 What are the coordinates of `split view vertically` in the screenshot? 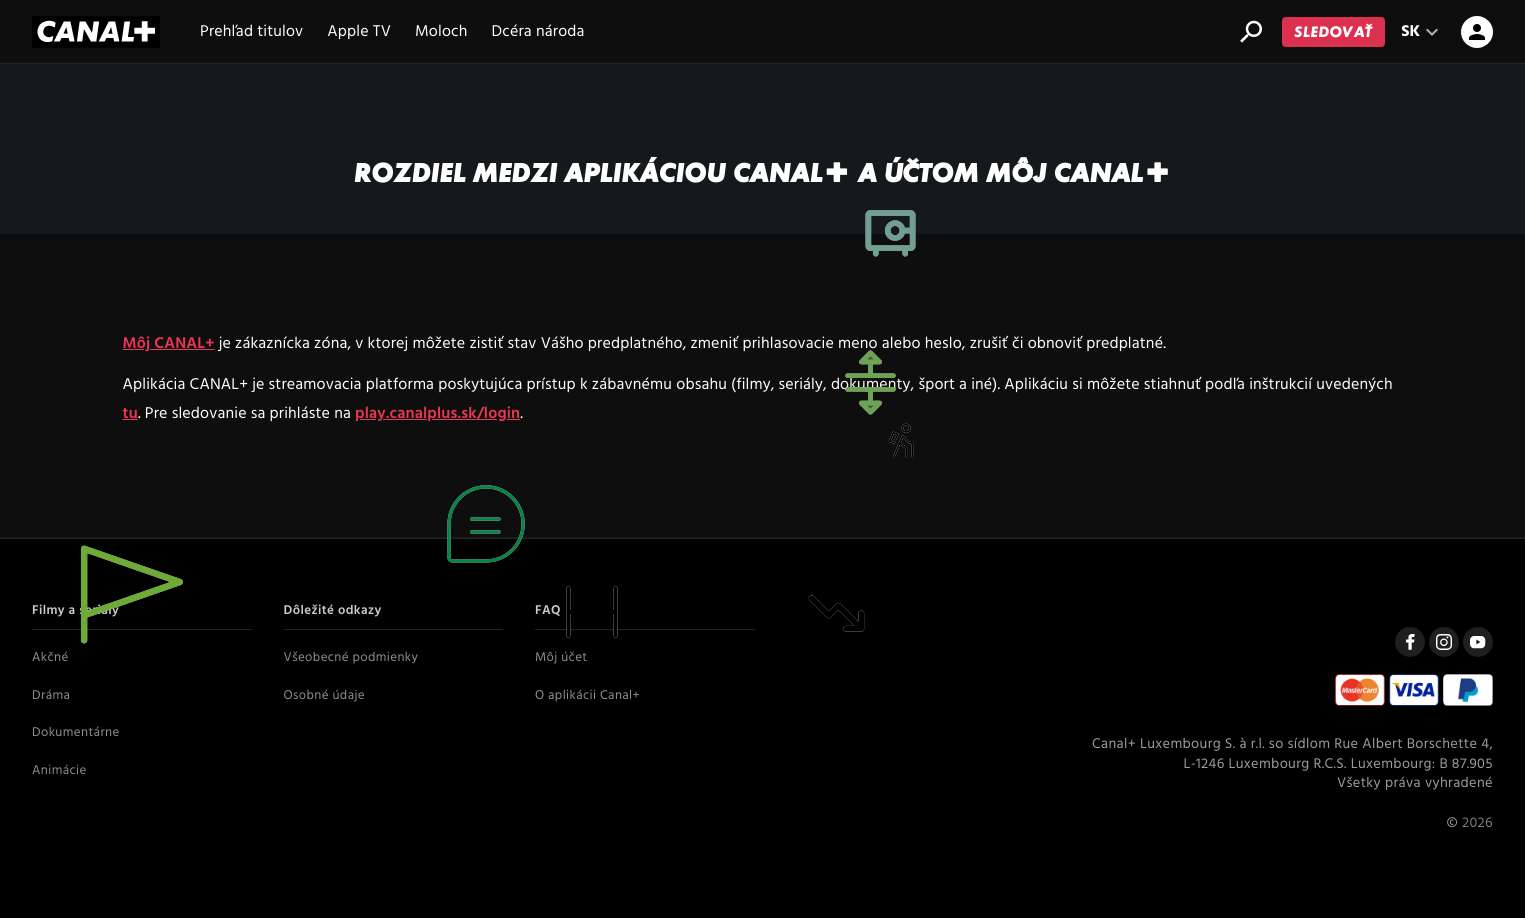 It's located at (870, 382).